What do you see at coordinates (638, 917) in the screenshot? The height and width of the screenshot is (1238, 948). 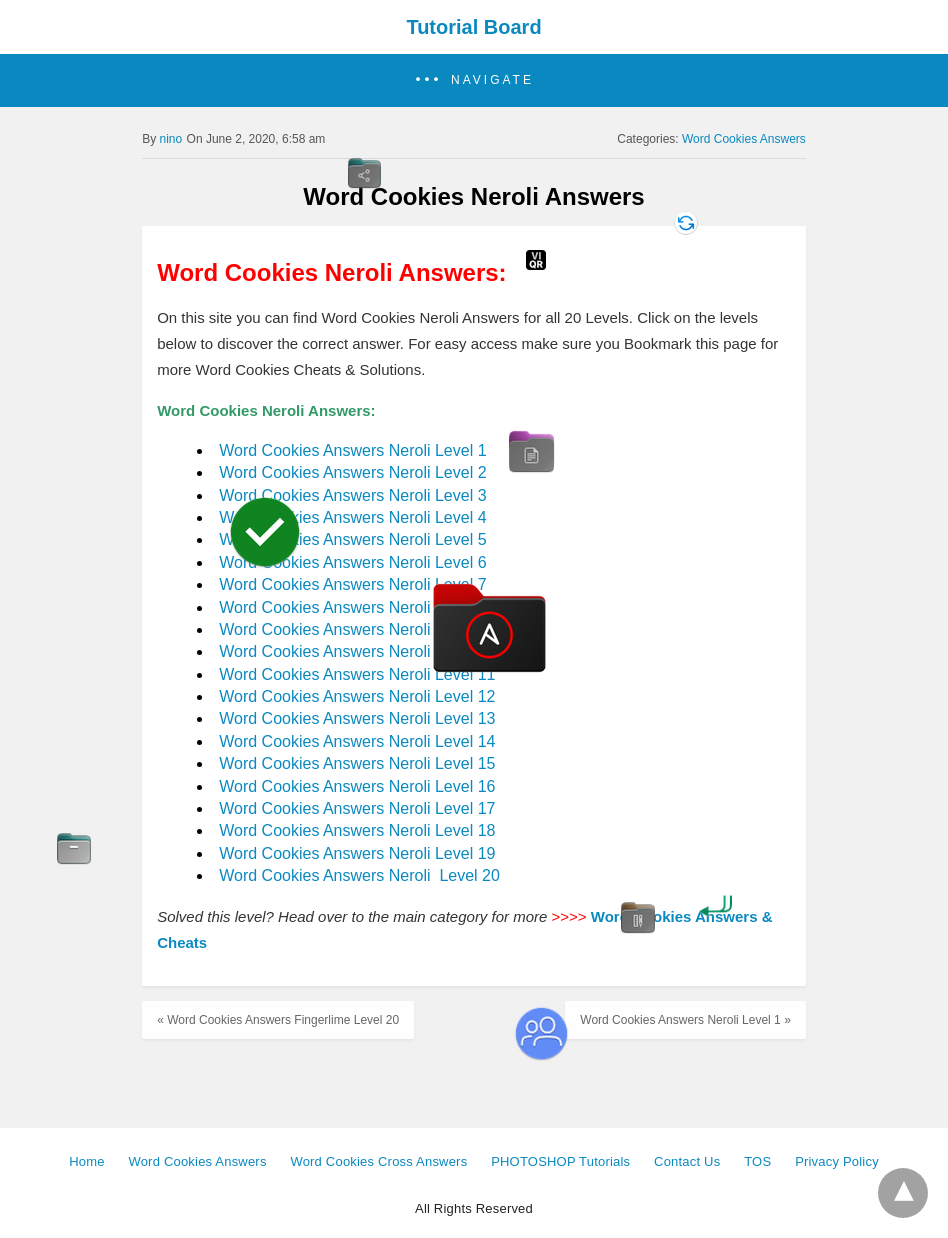 I see `access your templates folder` at bounding box center [638, 917].